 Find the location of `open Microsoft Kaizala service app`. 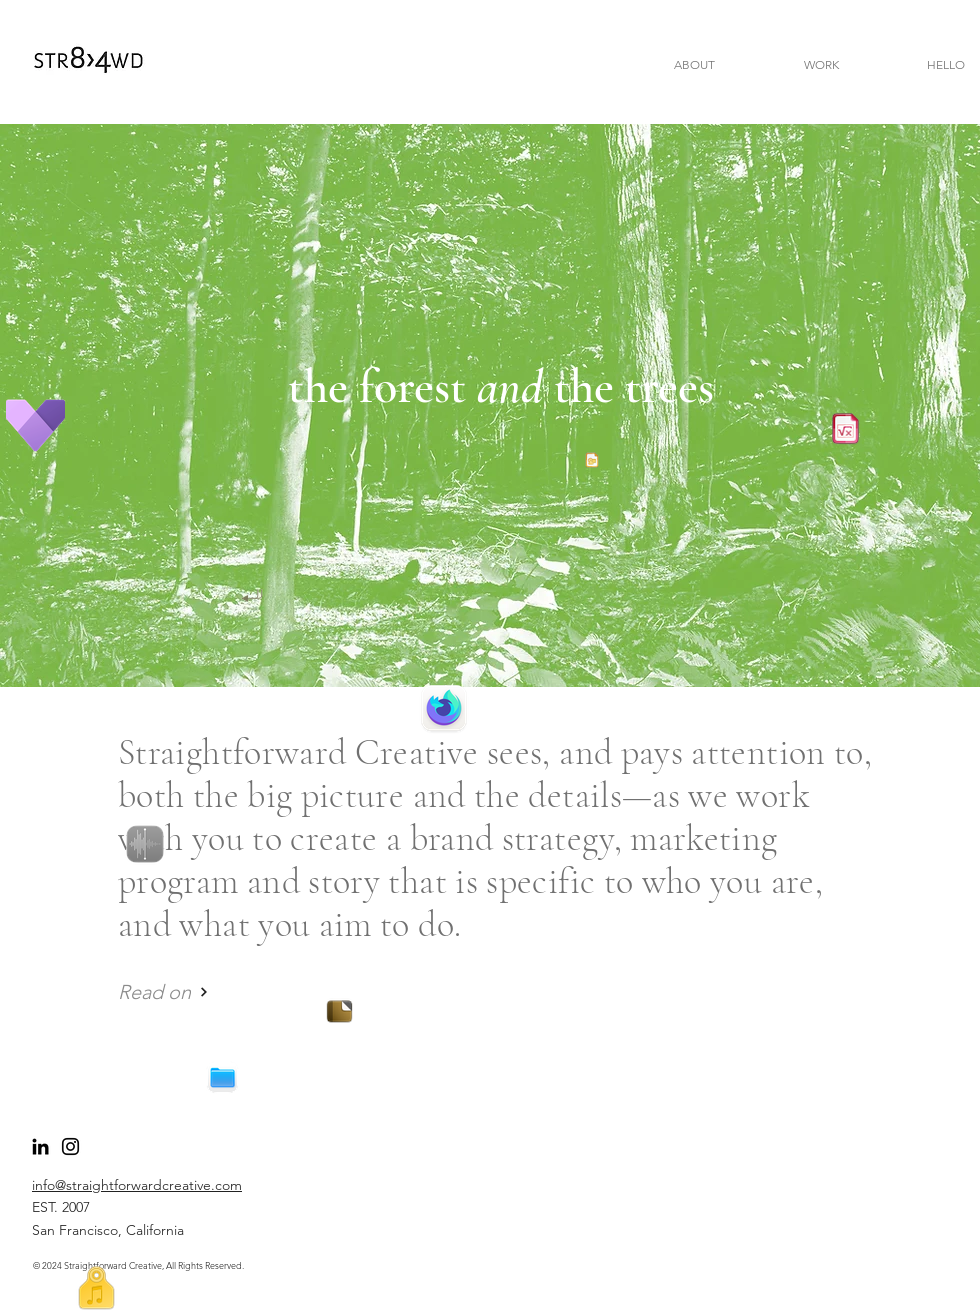

open Microsoft Kaizala service app is located at coordinates (35, 425).